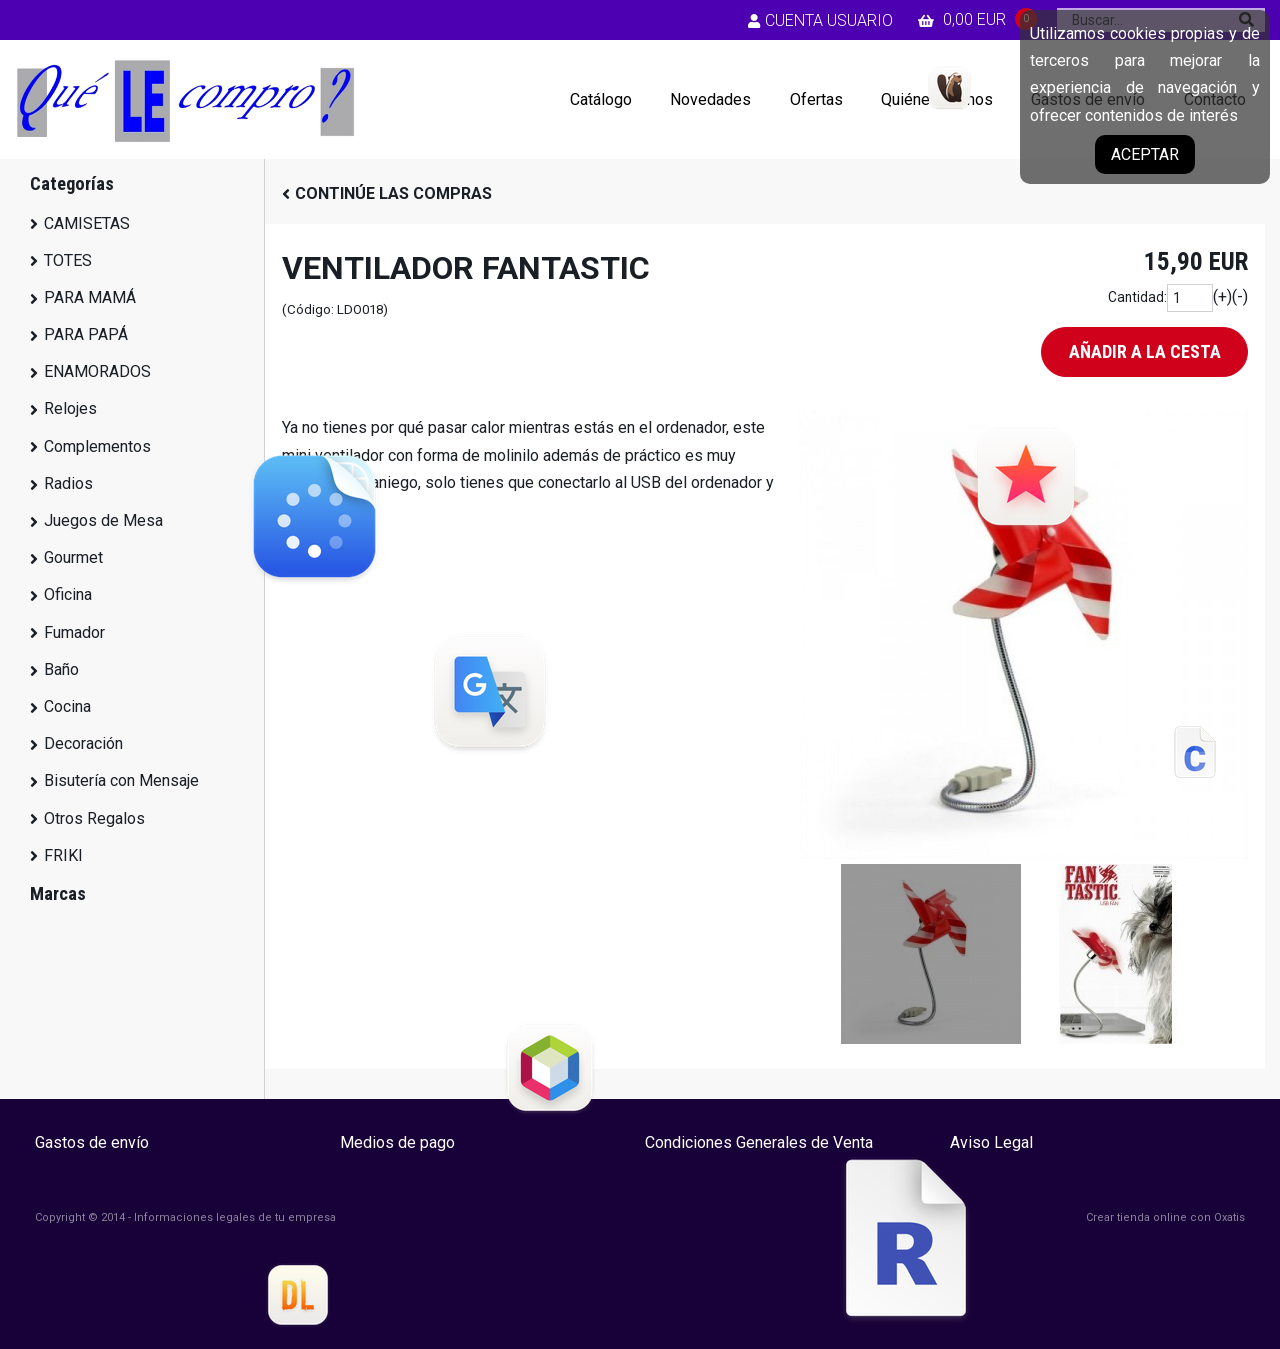 Image resolution: width=1280 pixels, height=1349 pixels. I want to click on open system preferences or settings app, so click(314, 516).